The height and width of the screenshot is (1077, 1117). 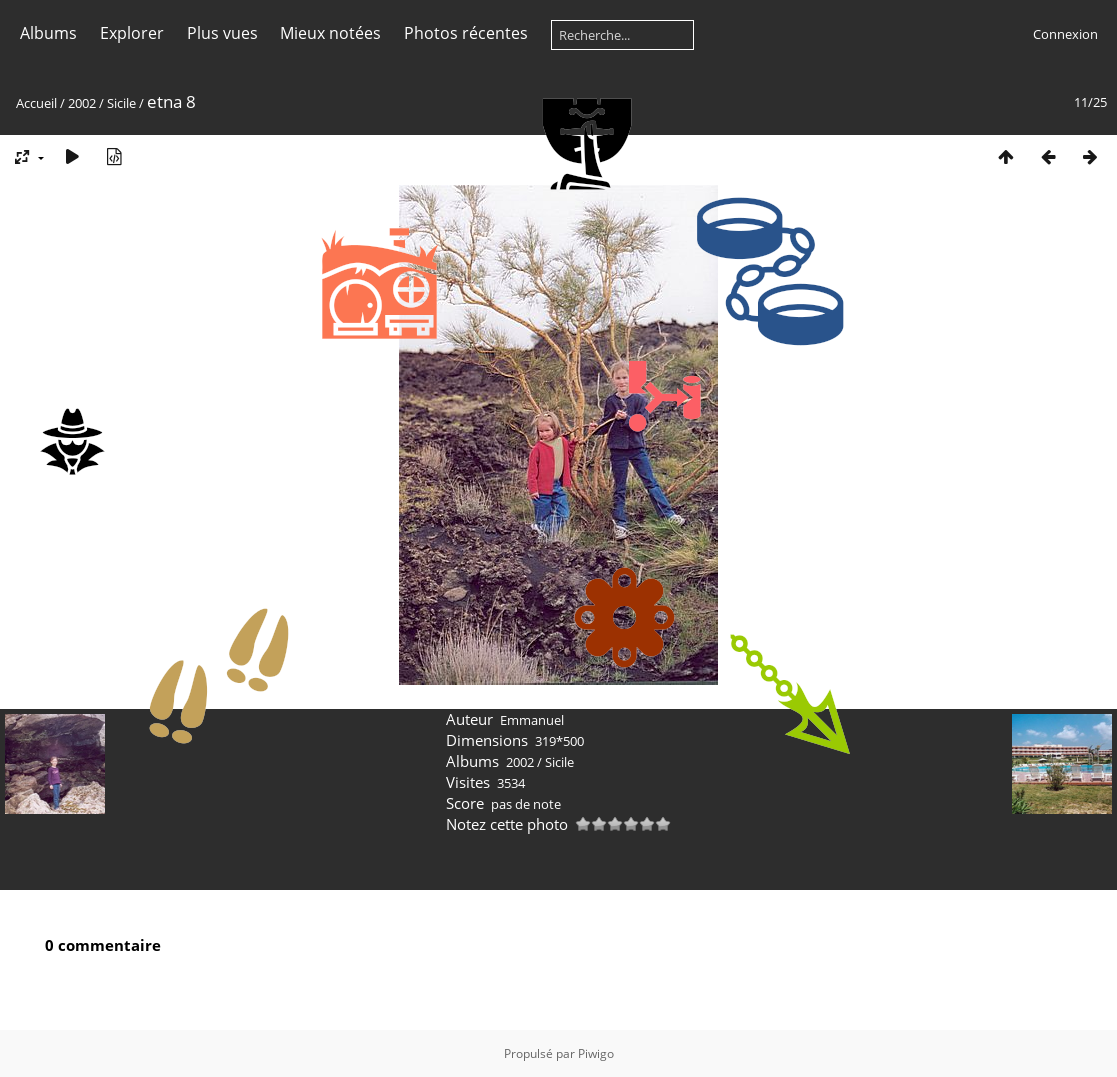 What do you see at coordinates (379, 281) in the screenshot?
I see `select a hobbit hole or underground dwelling in a fantasy game` at bounding box center [379, 281].